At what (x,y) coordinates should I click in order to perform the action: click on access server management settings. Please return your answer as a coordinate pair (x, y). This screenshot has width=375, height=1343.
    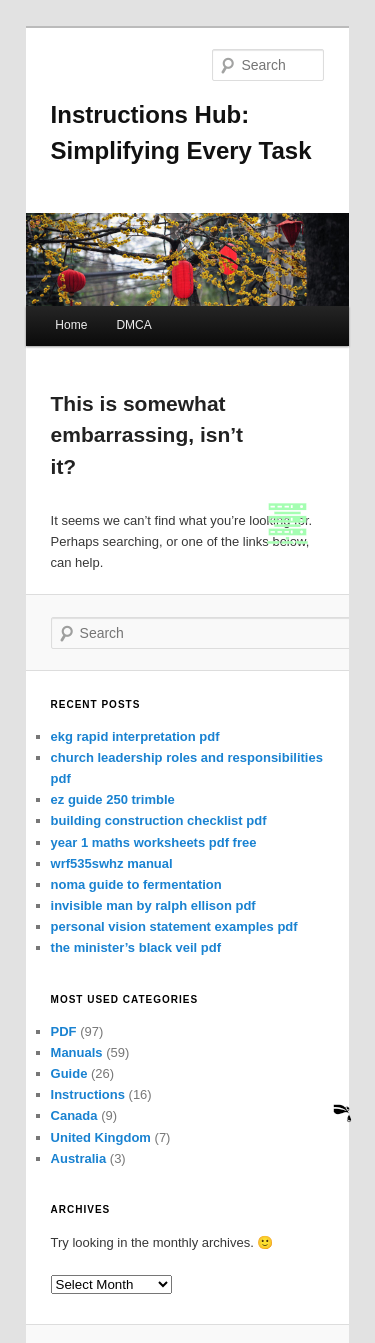
    Looking at the image, I should click on (287, 523).